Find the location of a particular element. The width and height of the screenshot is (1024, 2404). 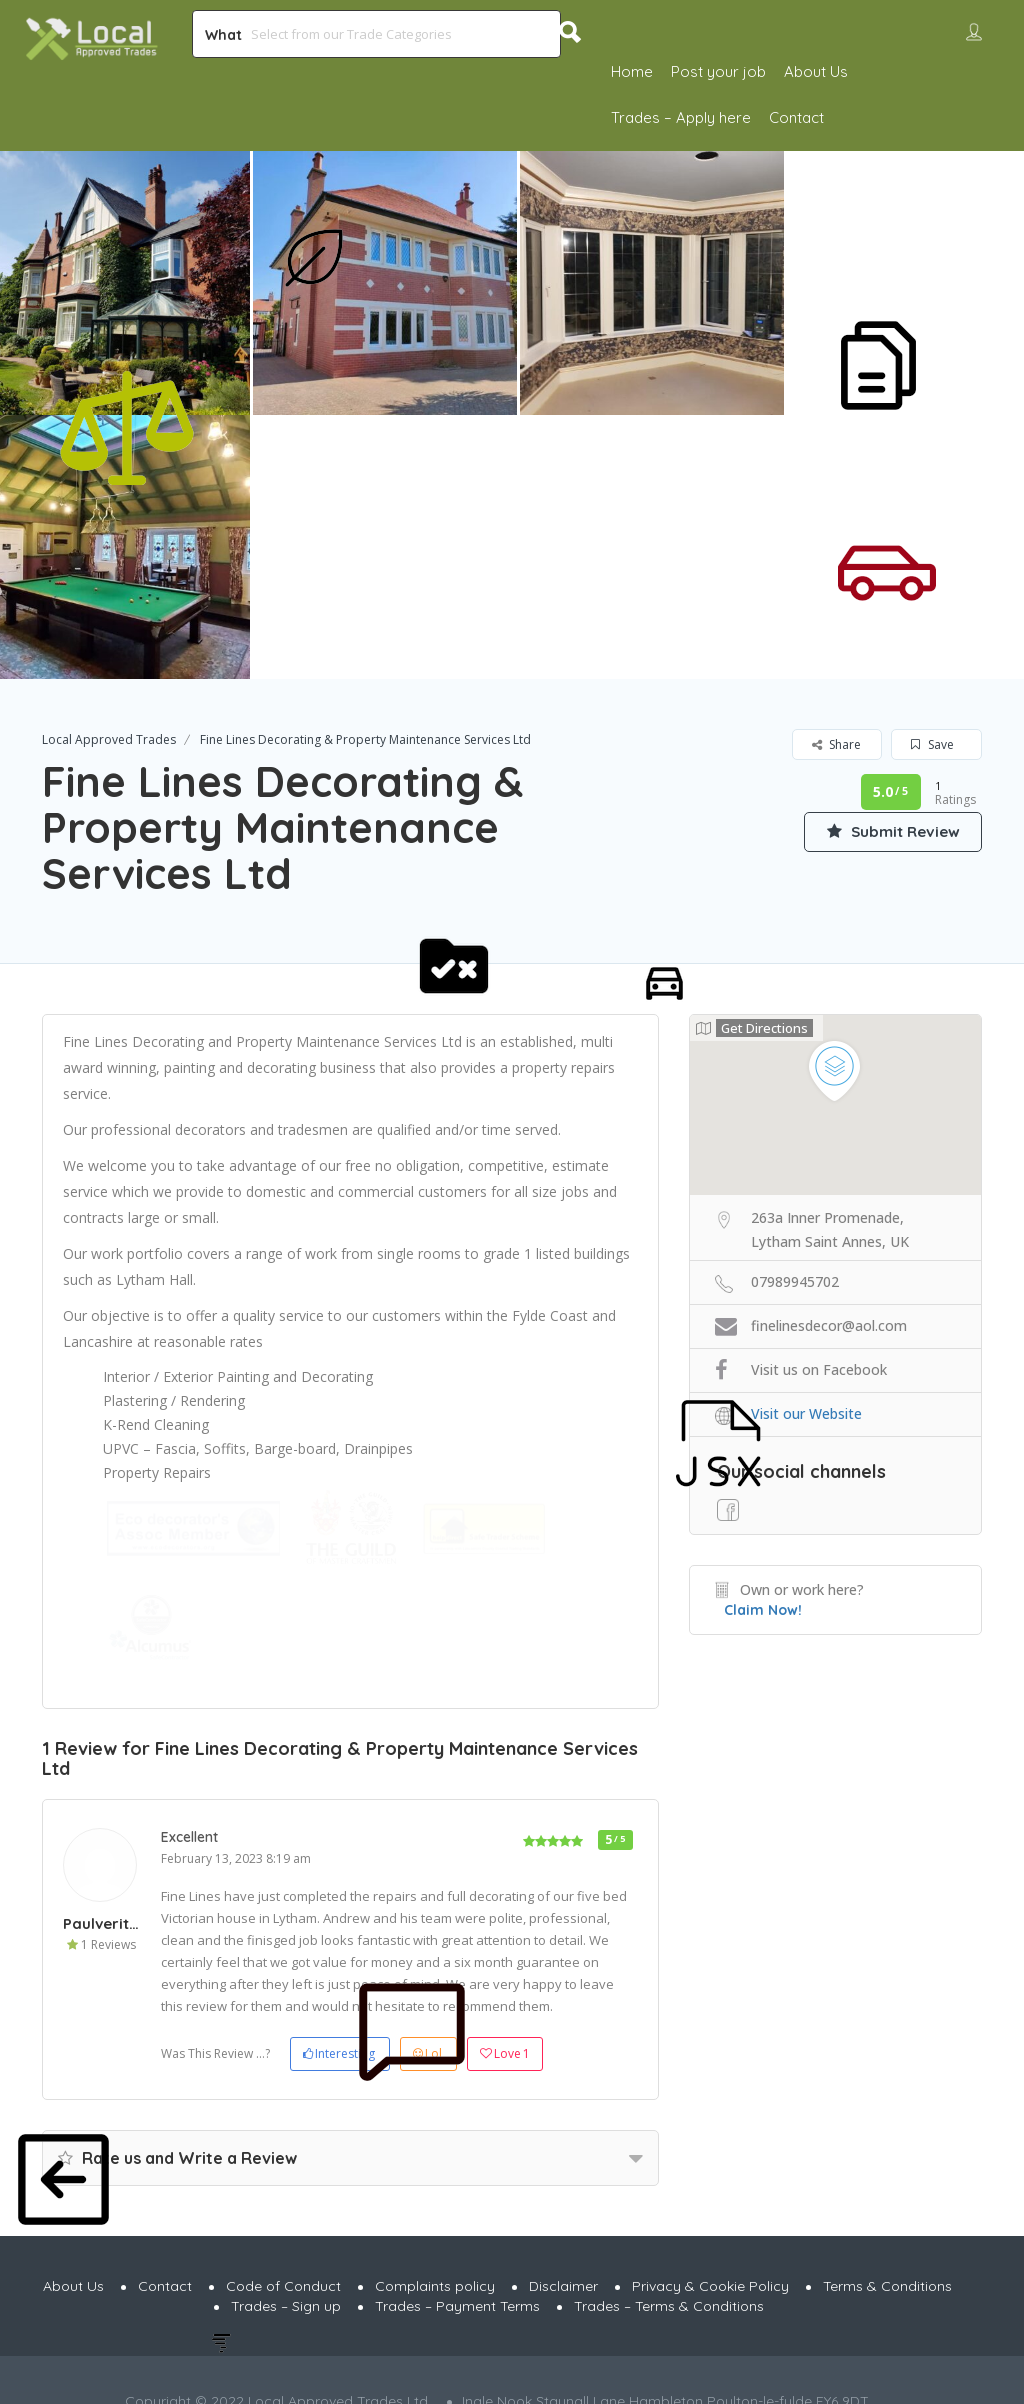

indicates severe weather alert or tornado warning is located at coordinates (221, 2343).